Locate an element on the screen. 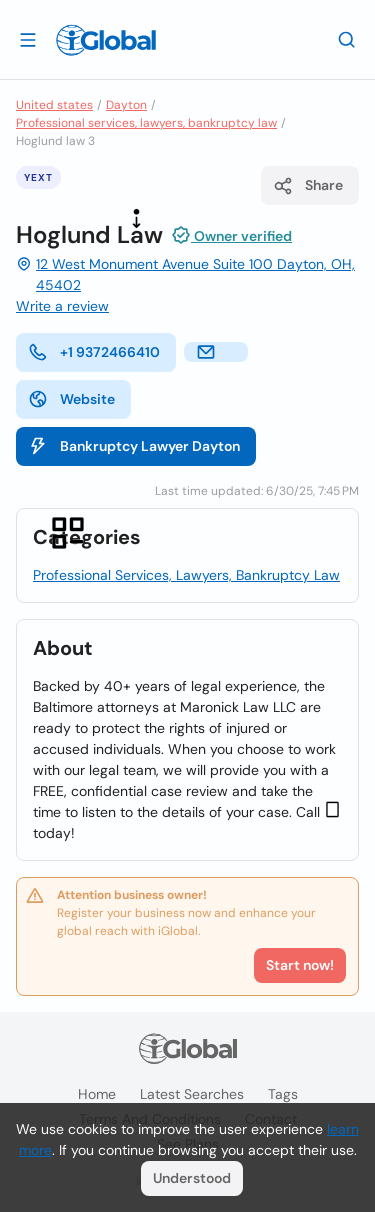 The image size is (375, 1212). remove a category from the list is located at coordinates (68, 533).